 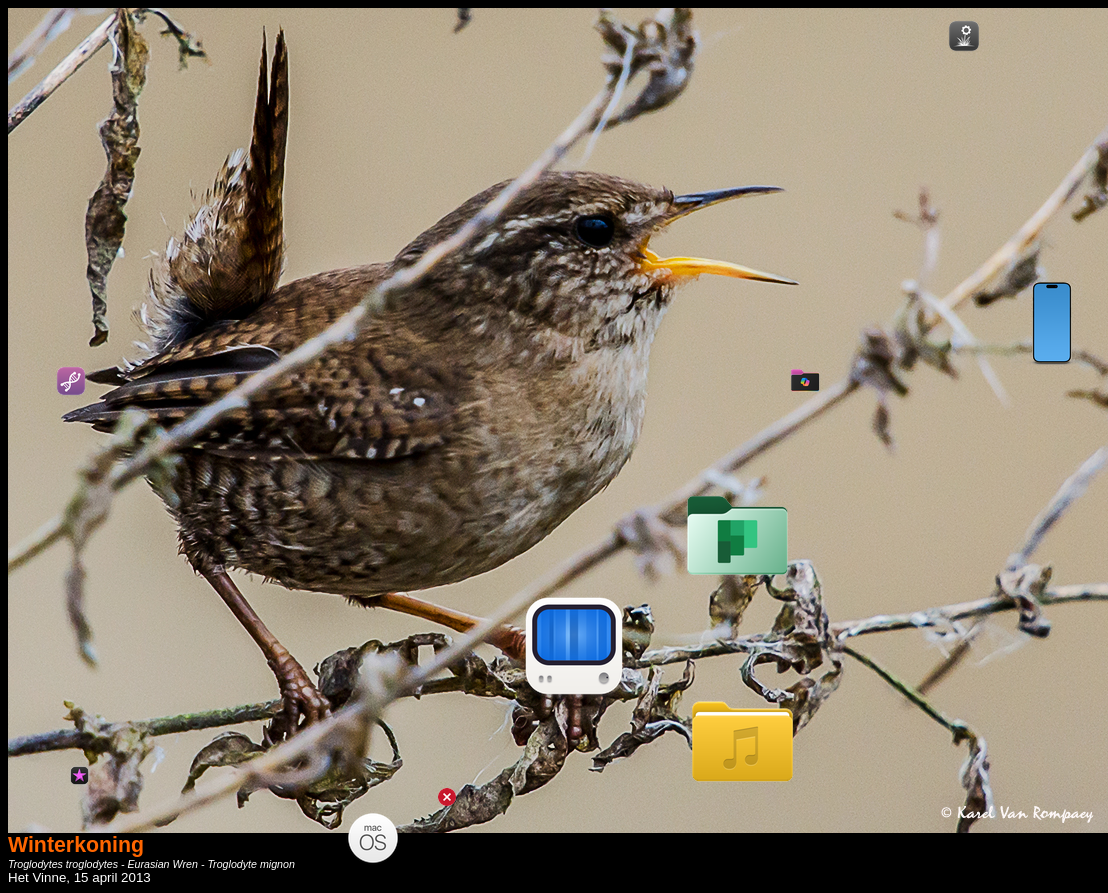 I want to click on iPhone 14 Pro device icon, so click(x=1052, y=324).